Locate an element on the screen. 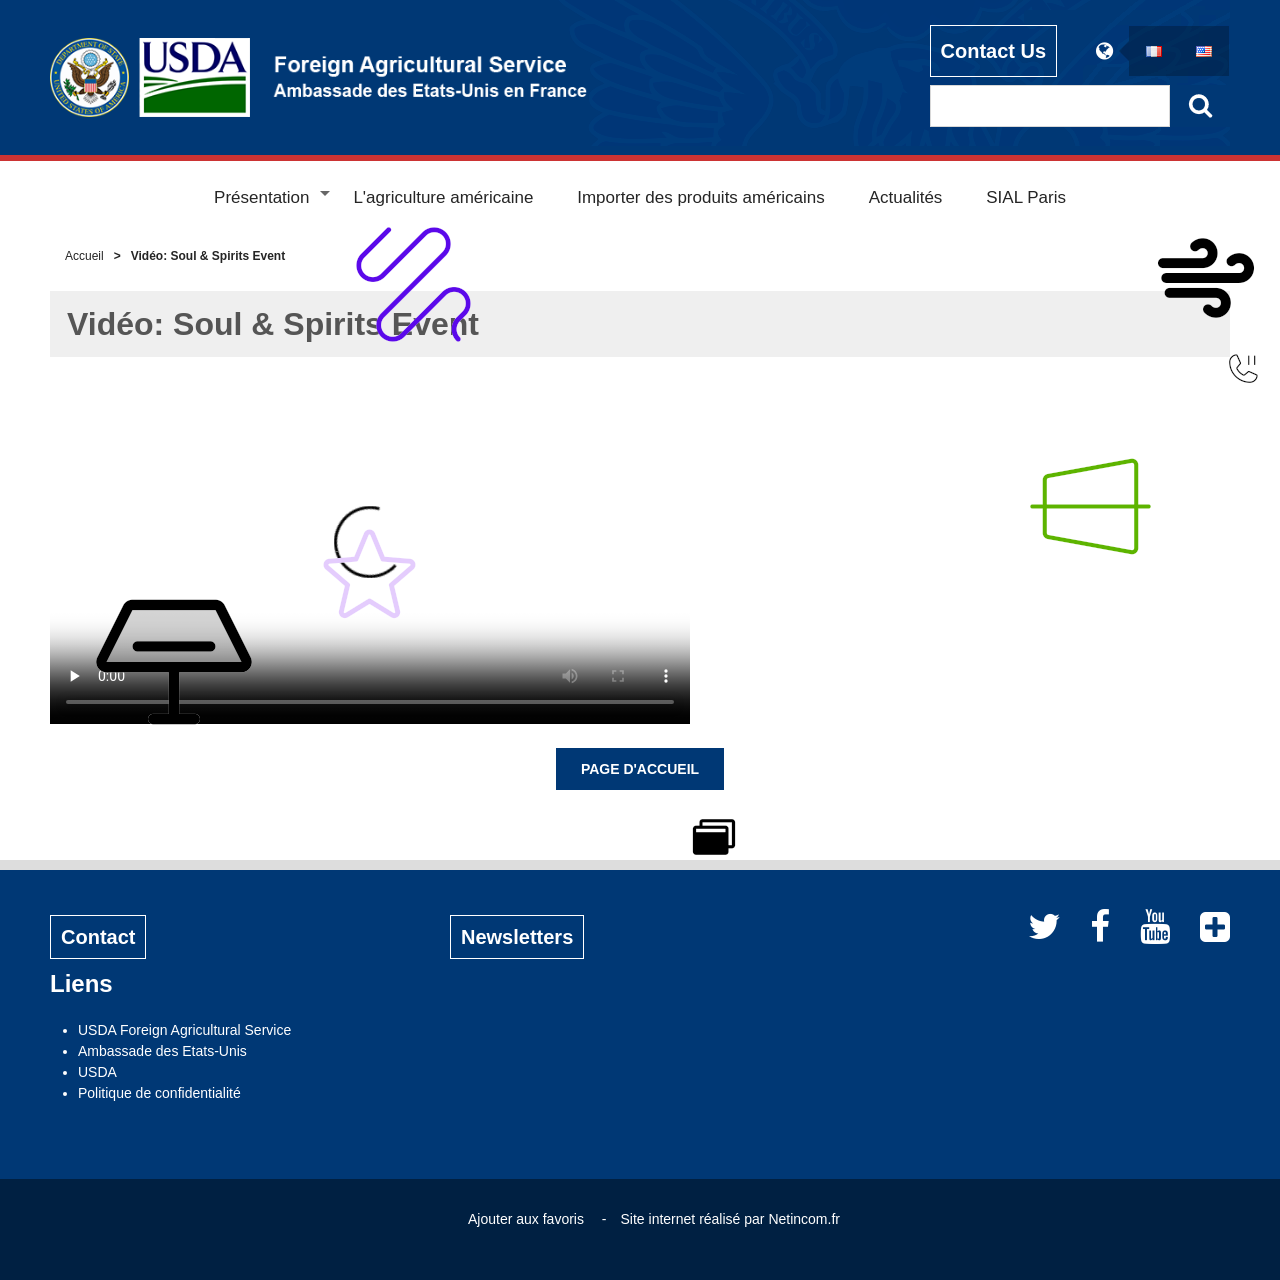 The image size is (1280, 1280). access presentation or speaker mode is located at coordinates (174, 662).